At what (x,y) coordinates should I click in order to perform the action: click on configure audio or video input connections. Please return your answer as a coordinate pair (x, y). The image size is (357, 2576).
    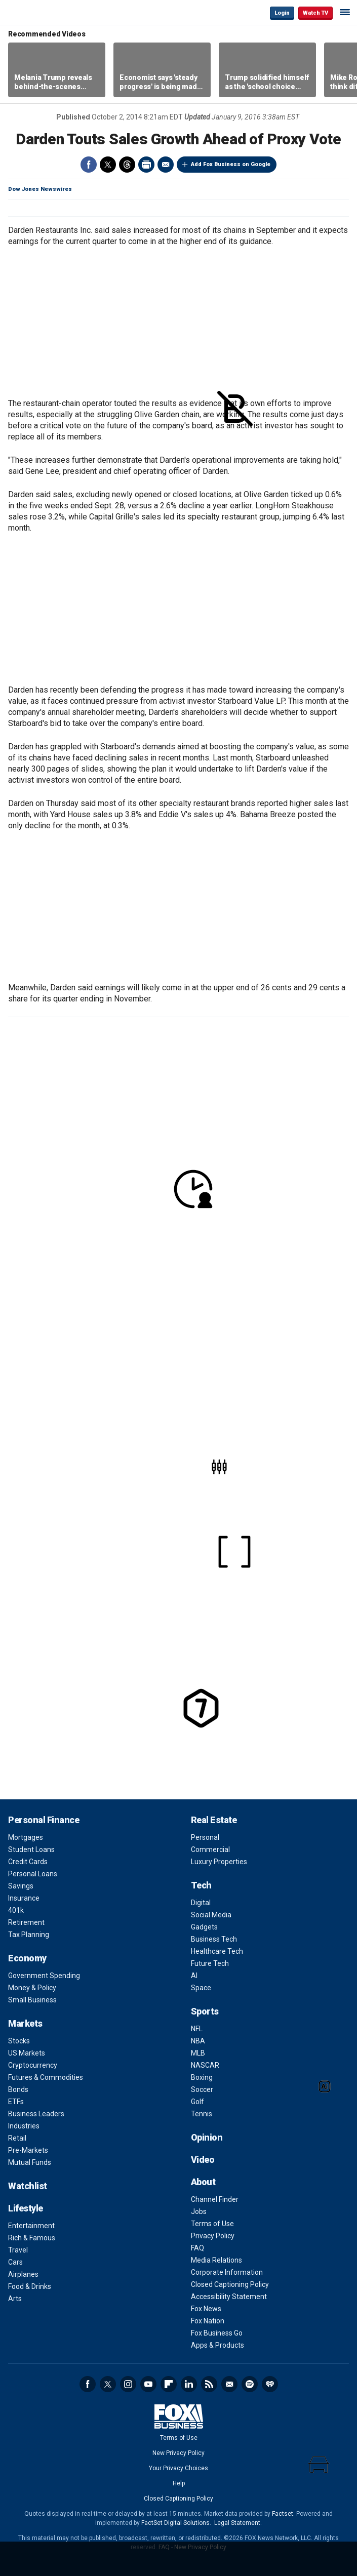
    Looking at the image, I should click on (219, 1467).